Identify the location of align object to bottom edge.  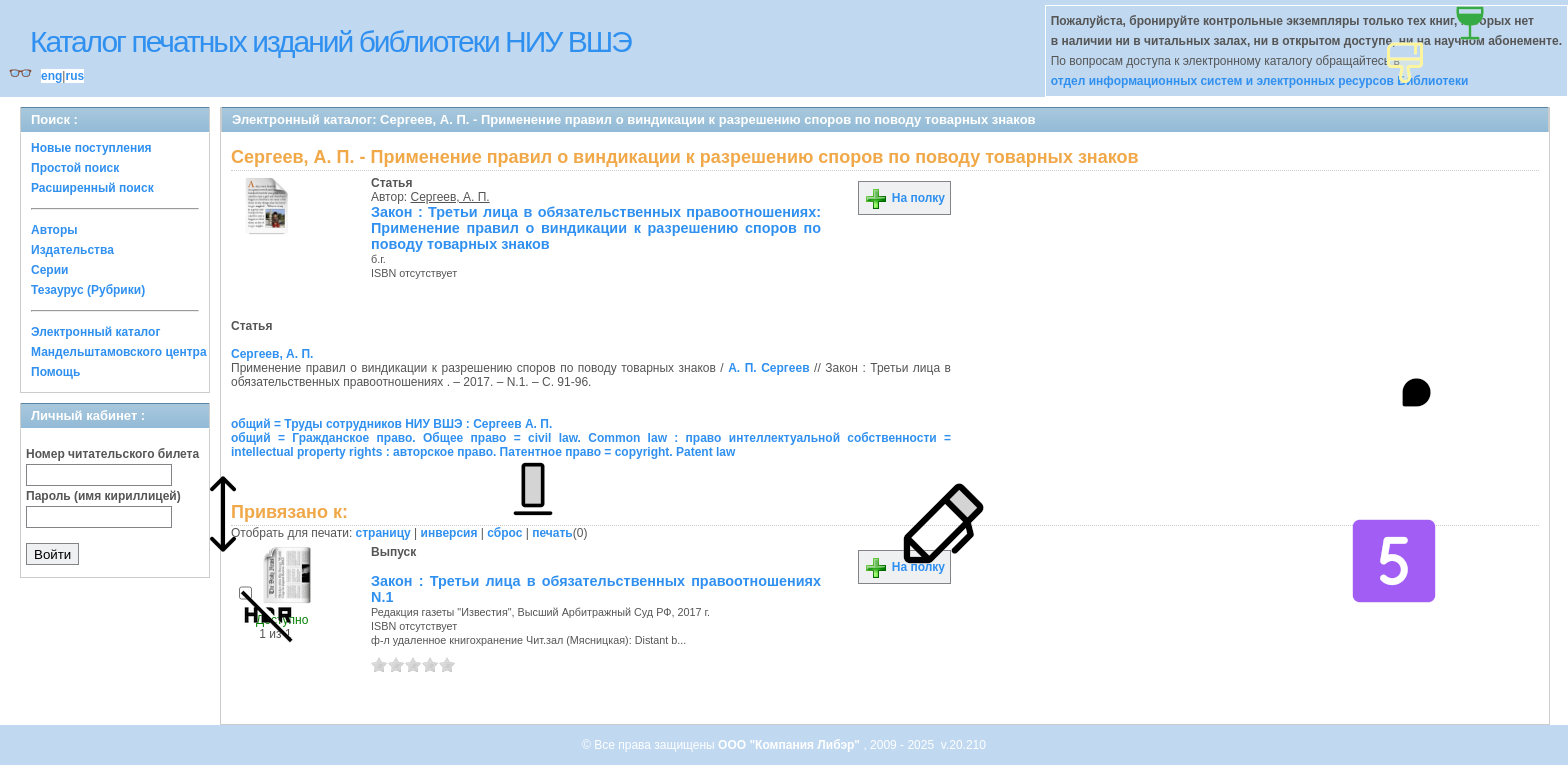
(533, 488).